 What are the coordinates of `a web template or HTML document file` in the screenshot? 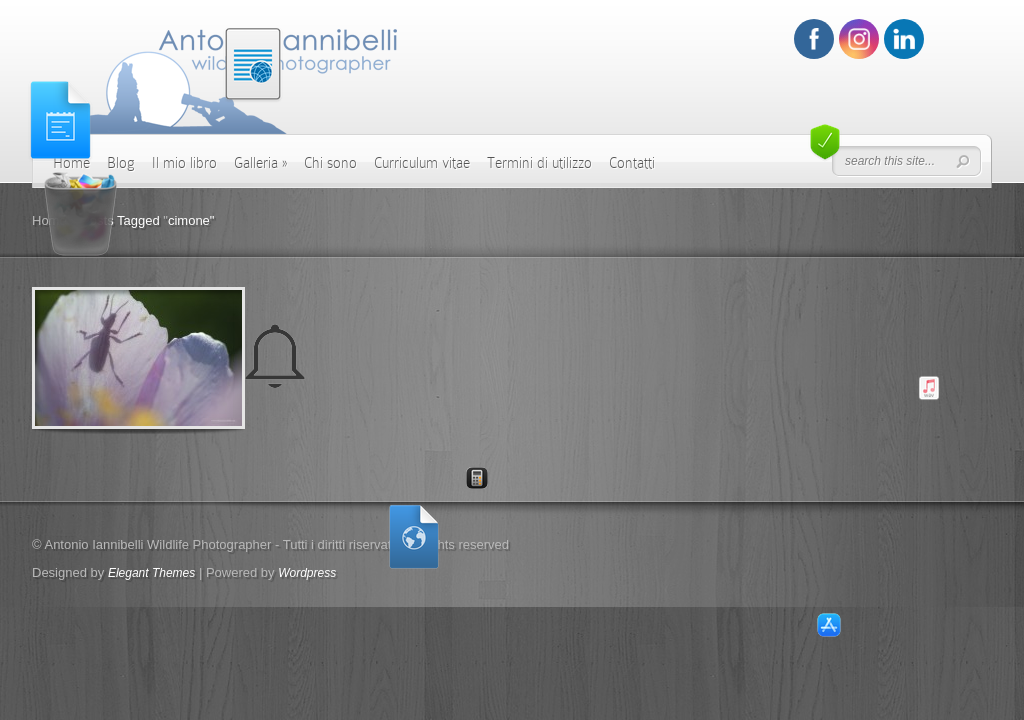 It's located at (253, 65).